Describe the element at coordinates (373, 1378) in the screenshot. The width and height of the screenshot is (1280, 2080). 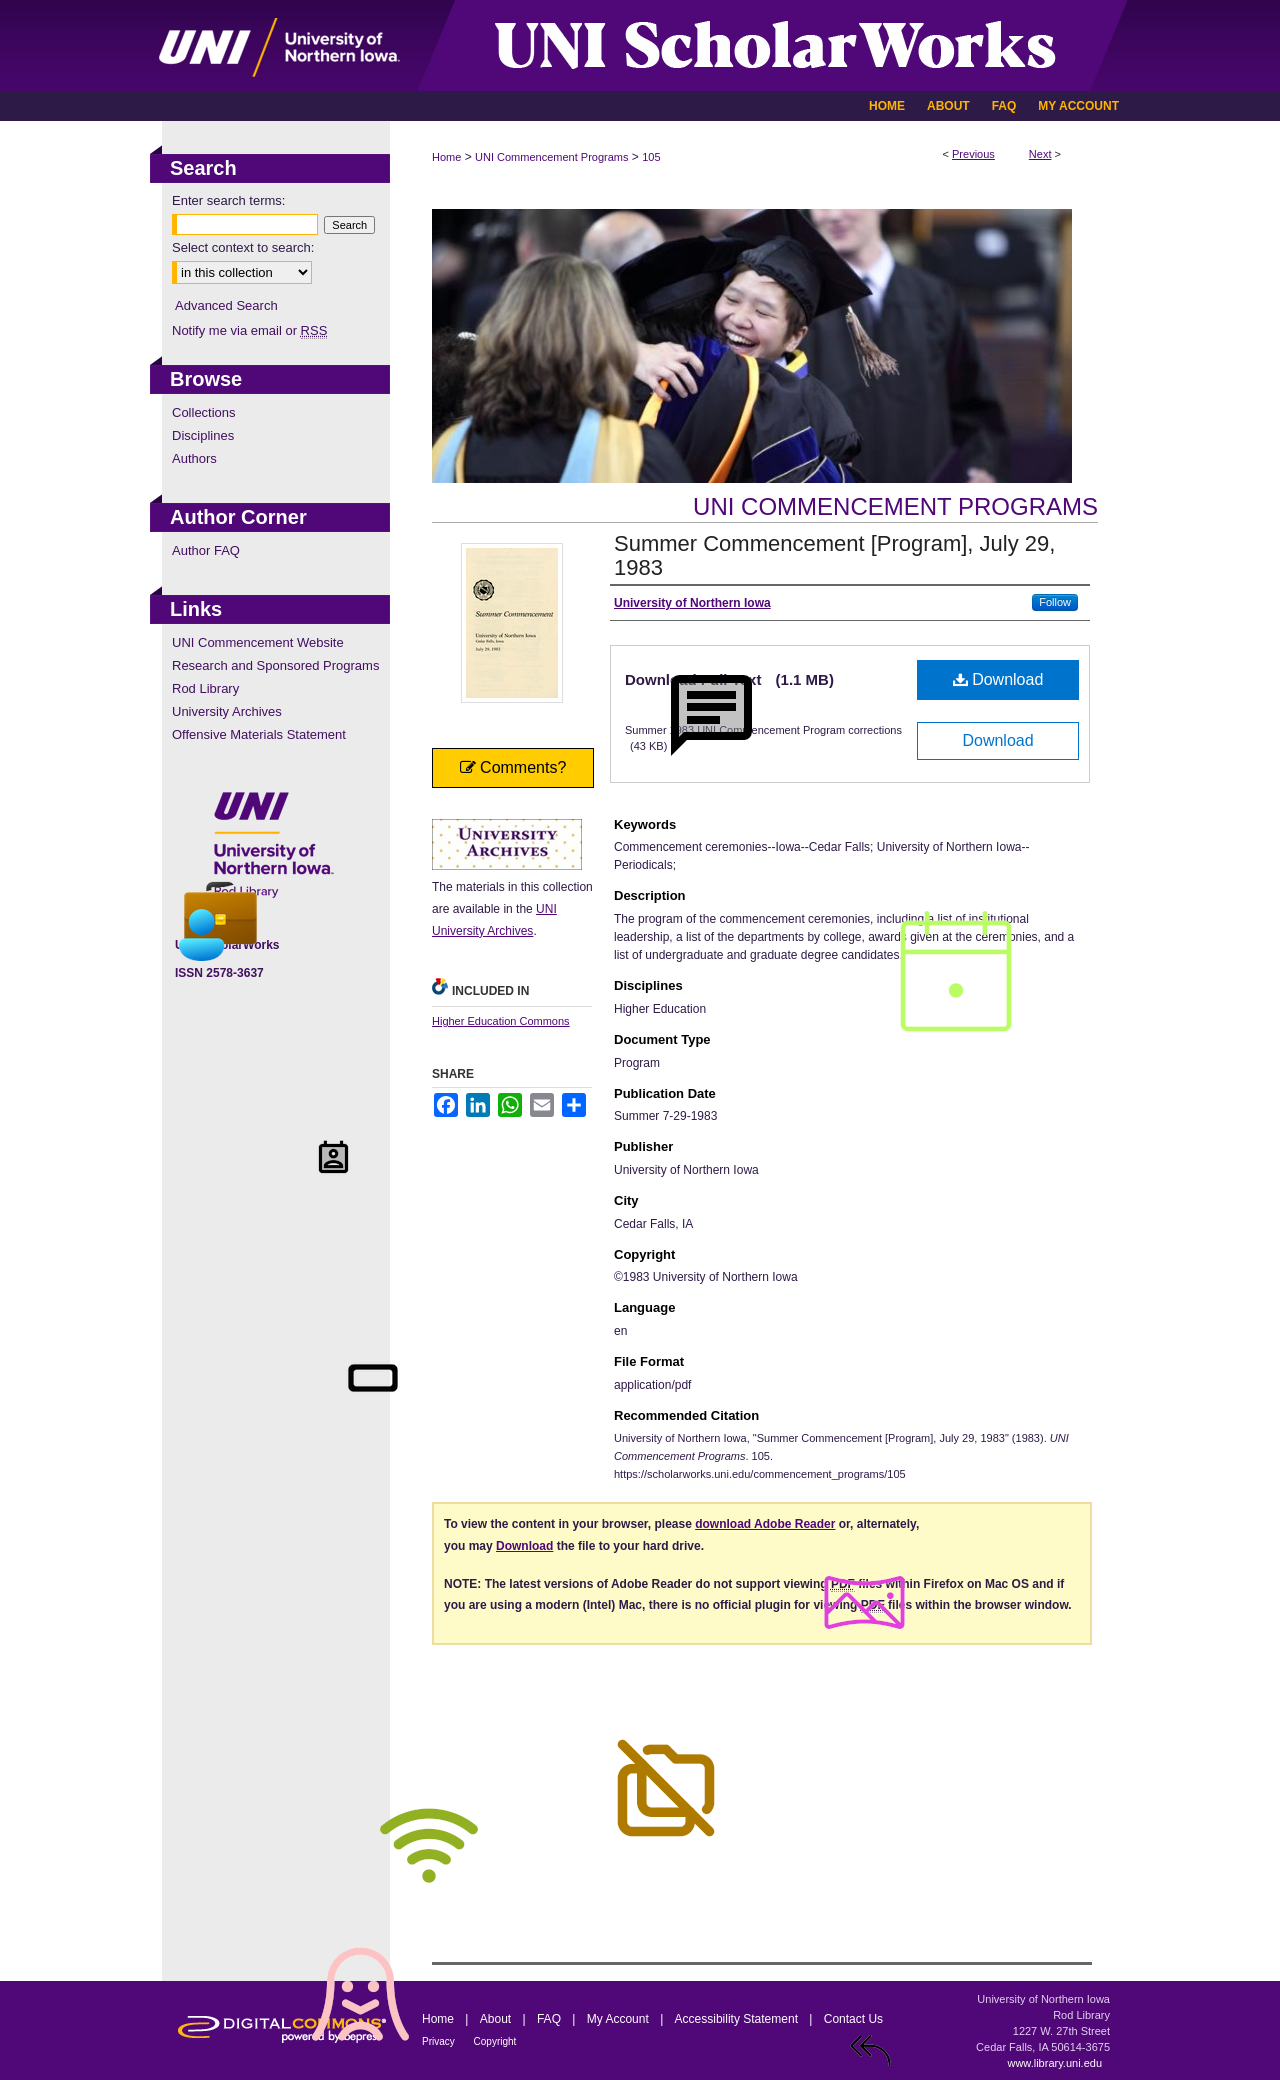
I see `crop image to 7:5 aspect ratio` at that location.